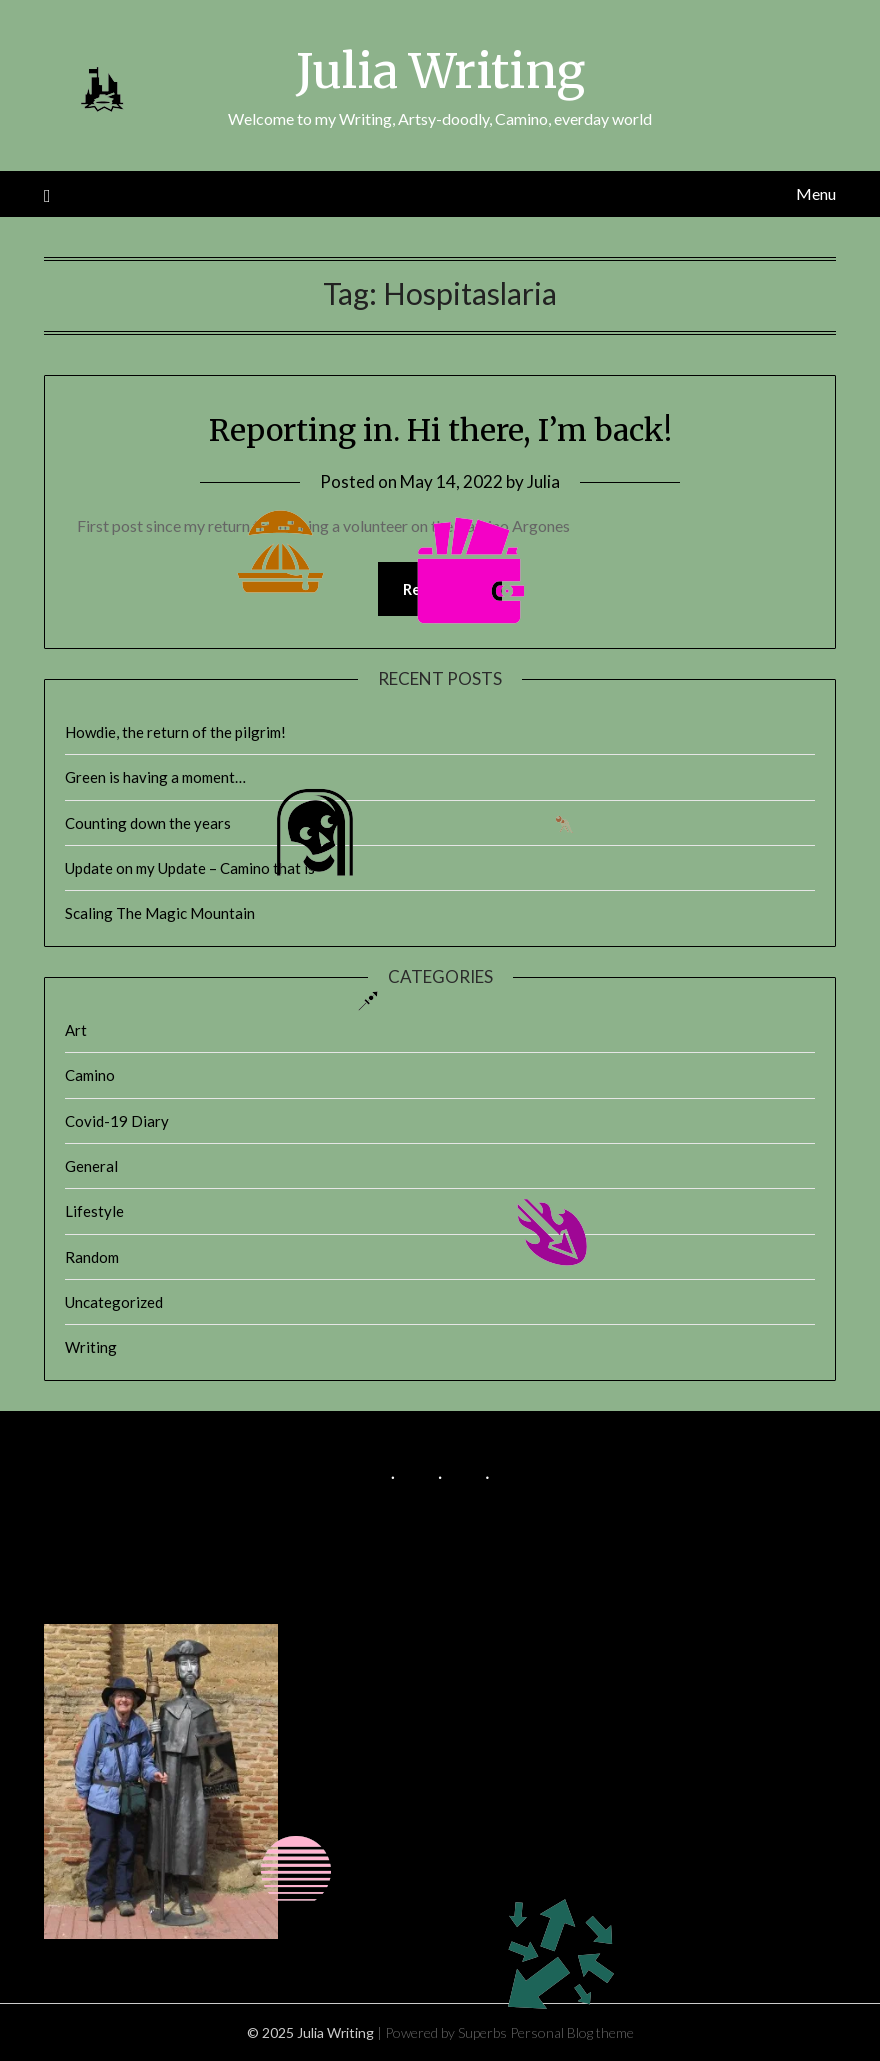 This screenshot has height=2061, width=880. Describe the element at coordinates (296, 1871) in the screenshot. I see `retro or synthwave style sun decoration` at that location.